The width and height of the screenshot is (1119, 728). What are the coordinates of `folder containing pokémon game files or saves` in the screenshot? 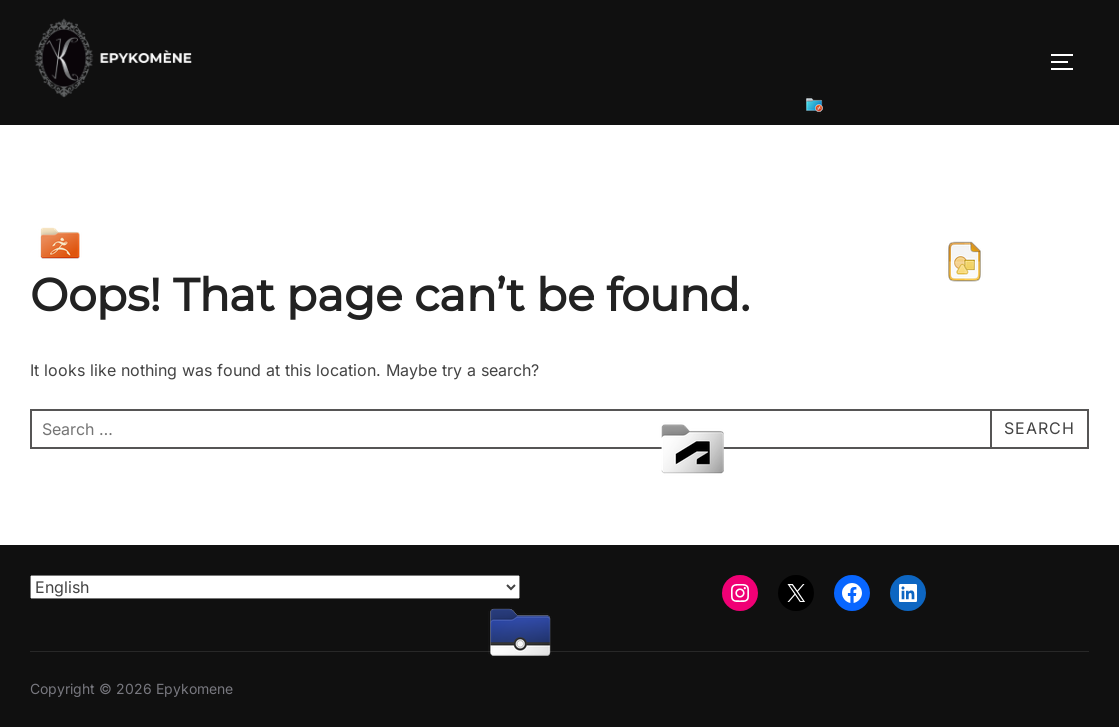 It's located at (520, 634).